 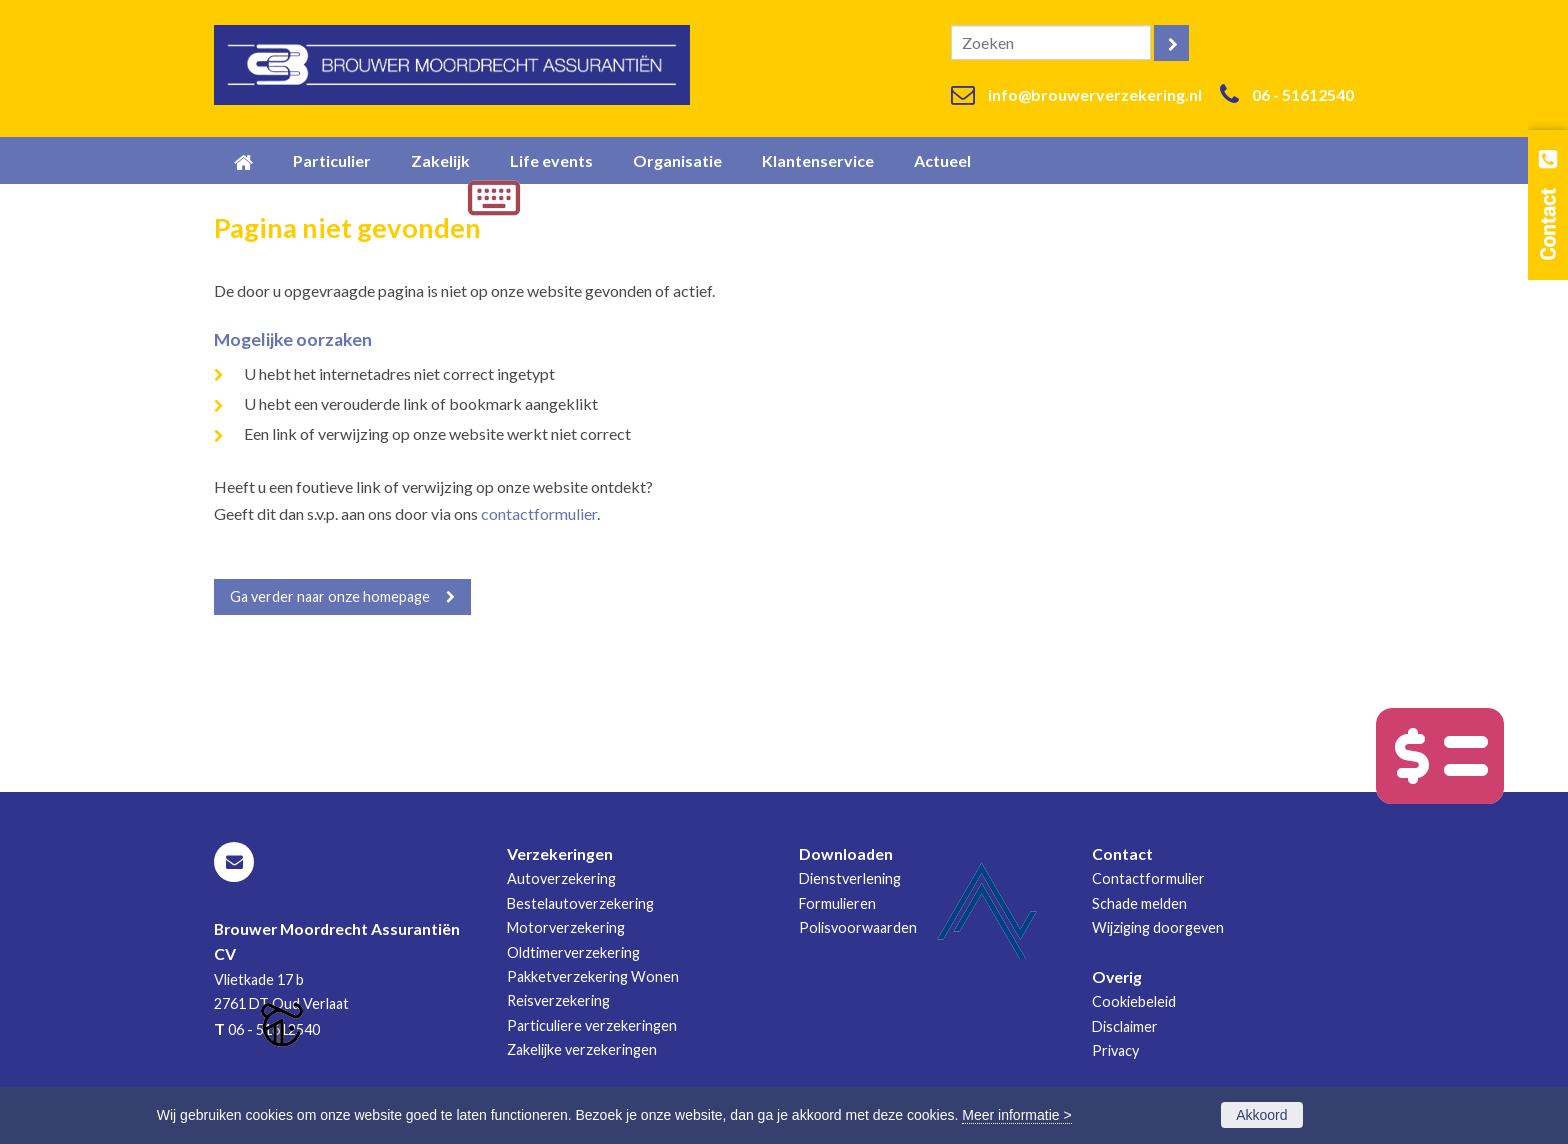 I want to click on open The New York Times app, so click(x=282, y=1024).